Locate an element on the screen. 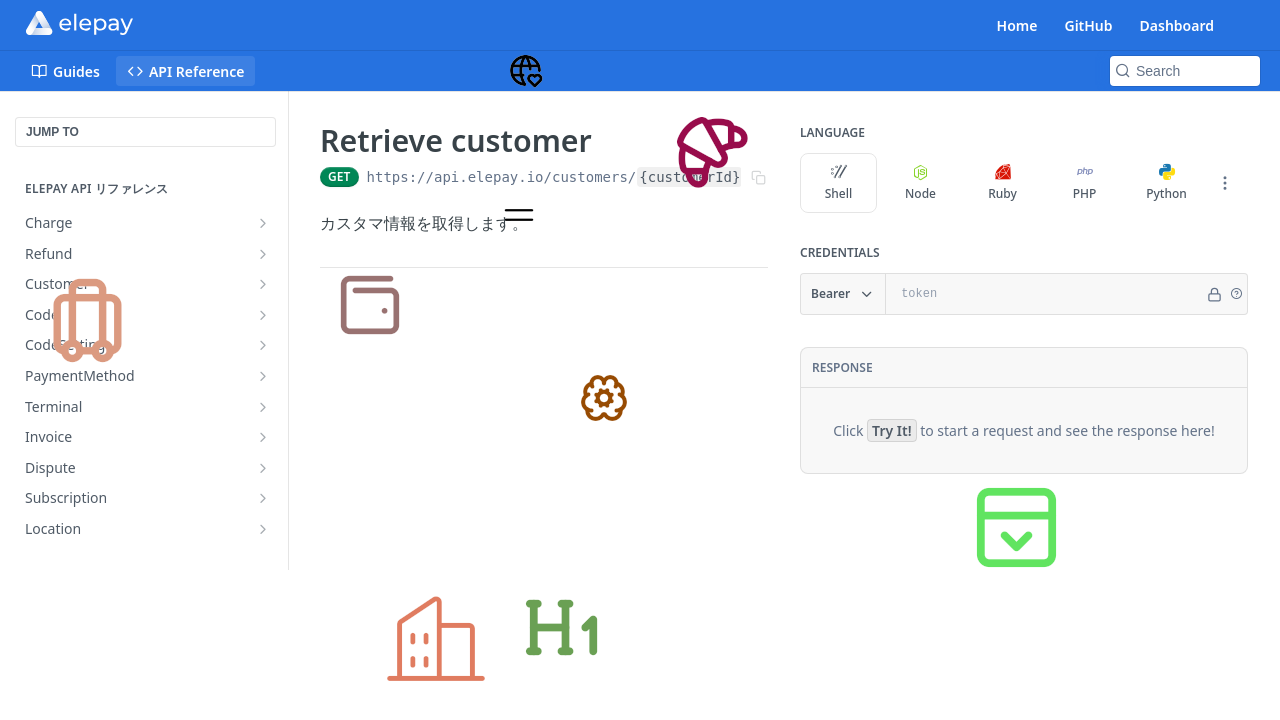 This screenshot has height=720, width=1280. access AI or machine learning settings is located at coordinates (604, 398).